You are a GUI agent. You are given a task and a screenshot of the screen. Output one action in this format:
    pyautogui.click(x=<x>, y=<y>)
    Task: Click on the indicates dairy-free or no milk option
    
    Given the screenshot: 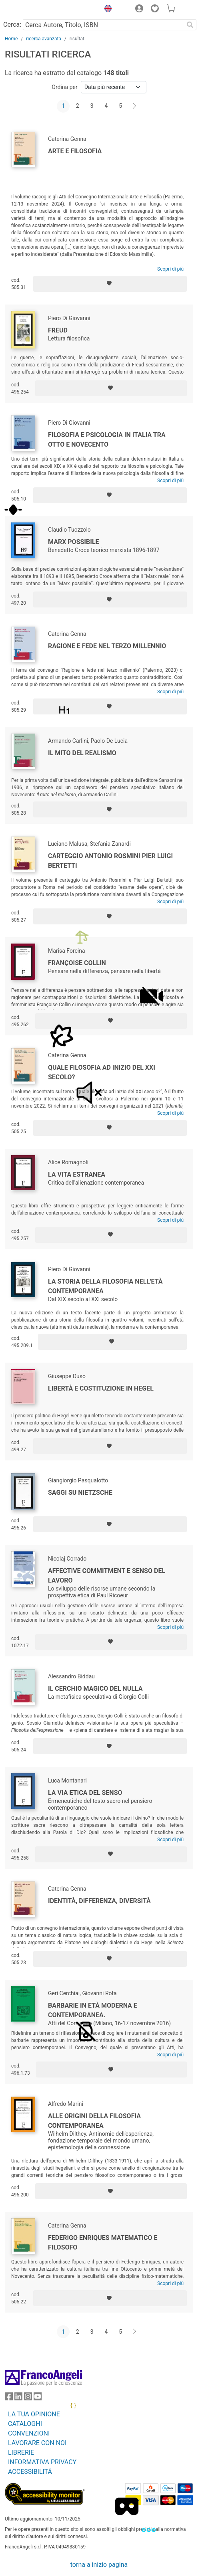 What is the action you would take?
    pyautogui.click(x=86, y=2031)
    